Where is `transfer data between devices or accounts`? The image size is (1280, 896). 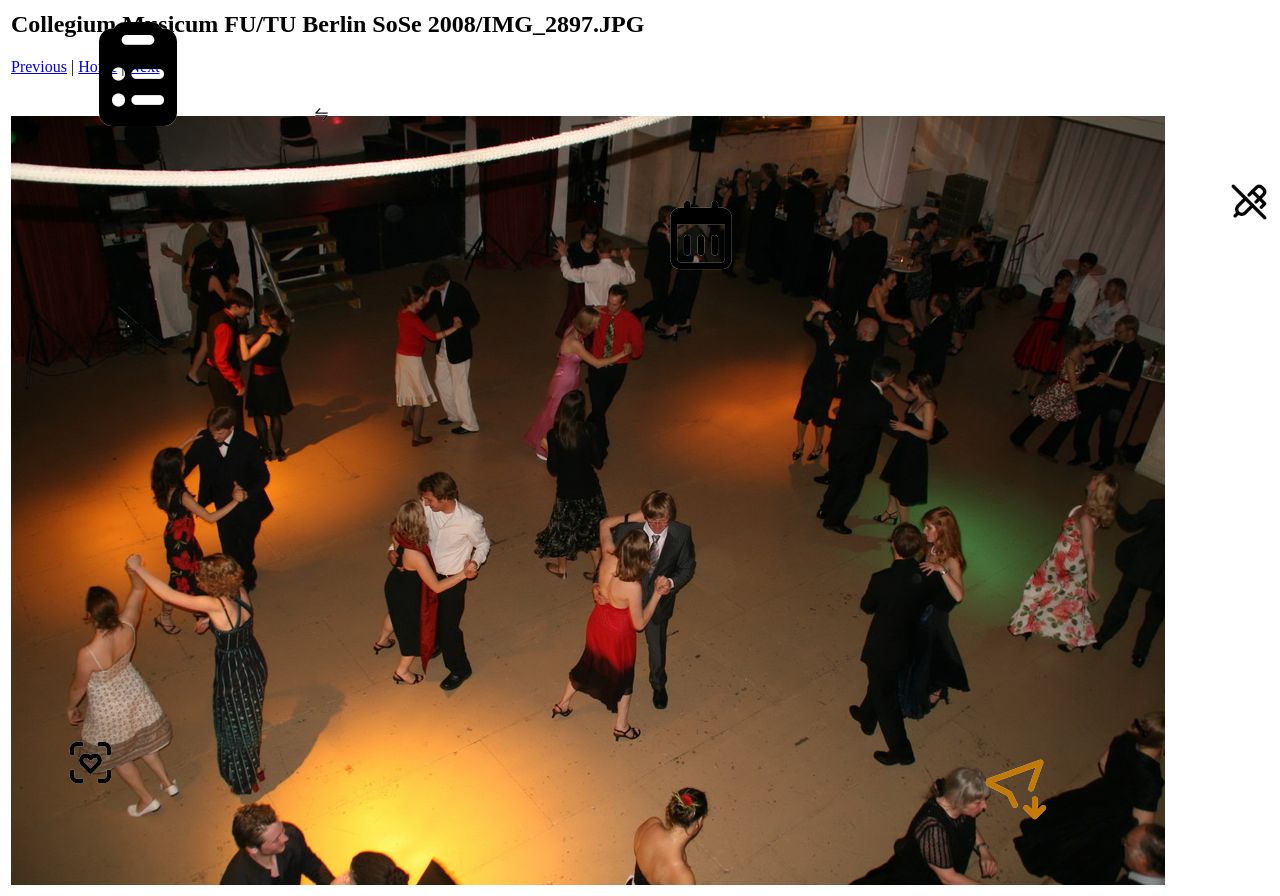 transfer data between devices or accounts is located at coordinates (321, 114).